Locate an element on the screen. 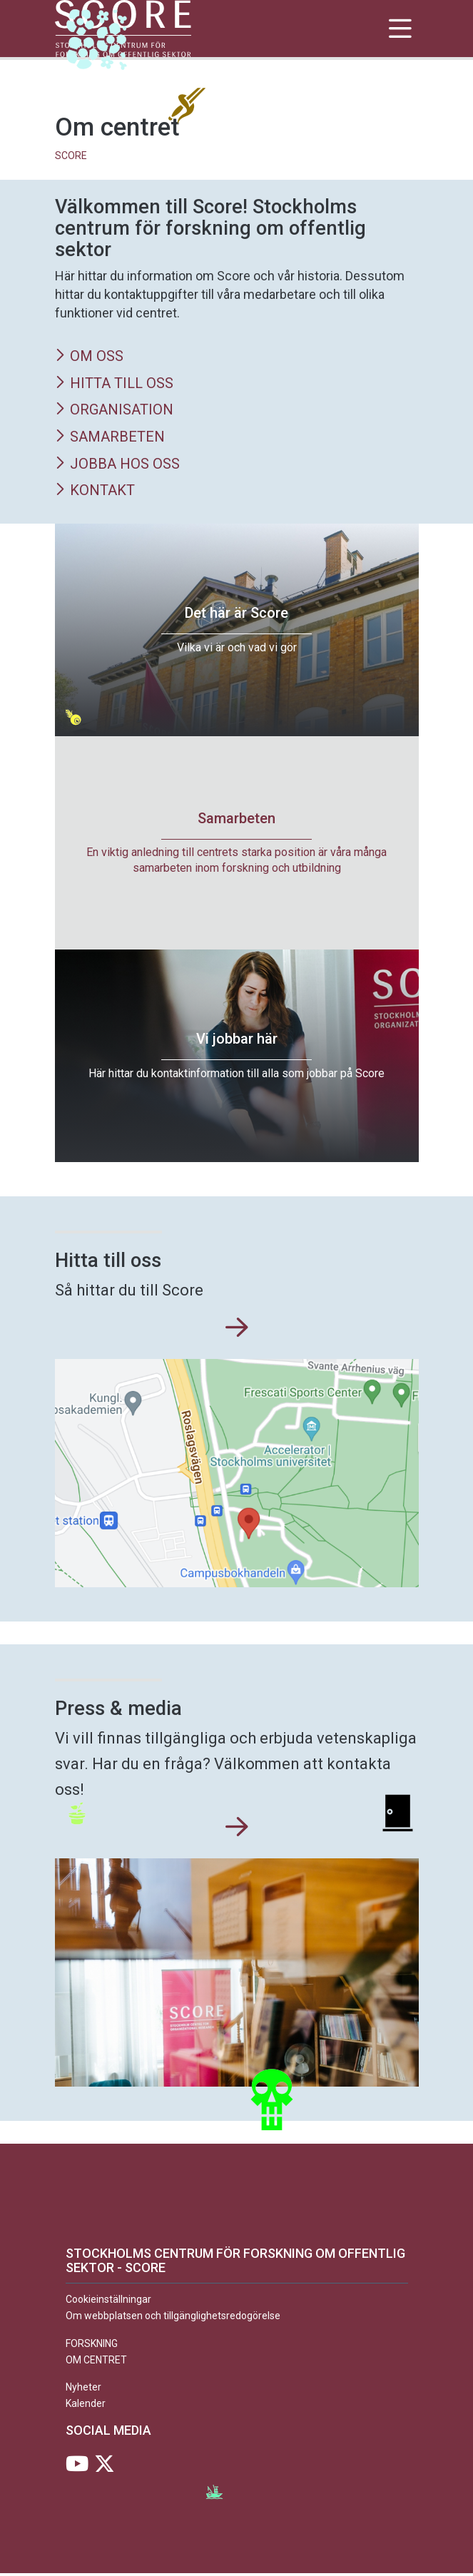 The image size is (473, 2576). access the garden or floral collection is located at coordinates (96, 39).